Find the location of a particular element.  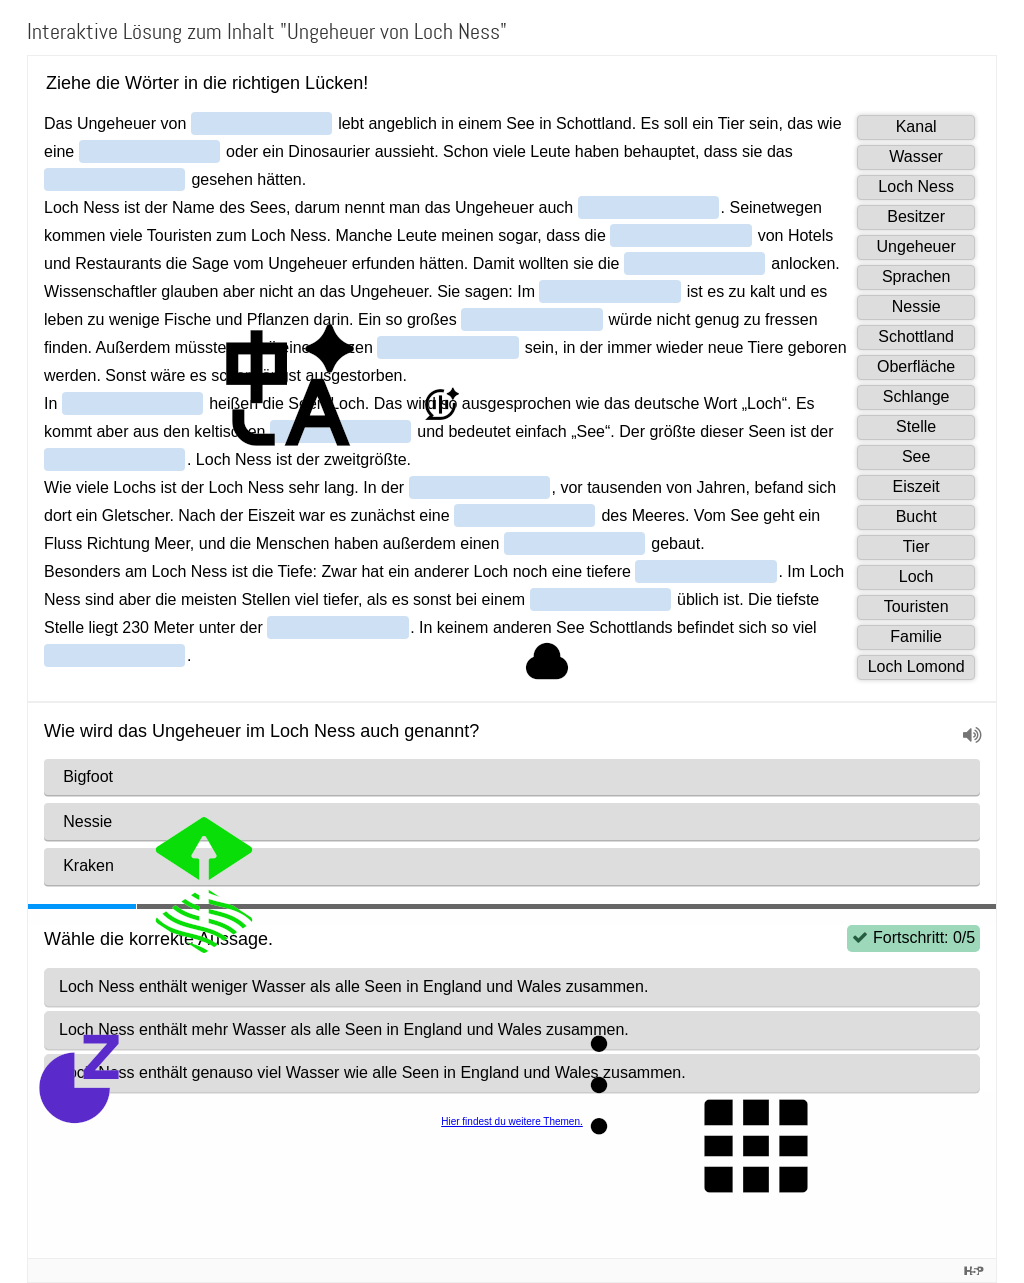

indicates rest or sleep mode is located at coordinates (79, 1079).